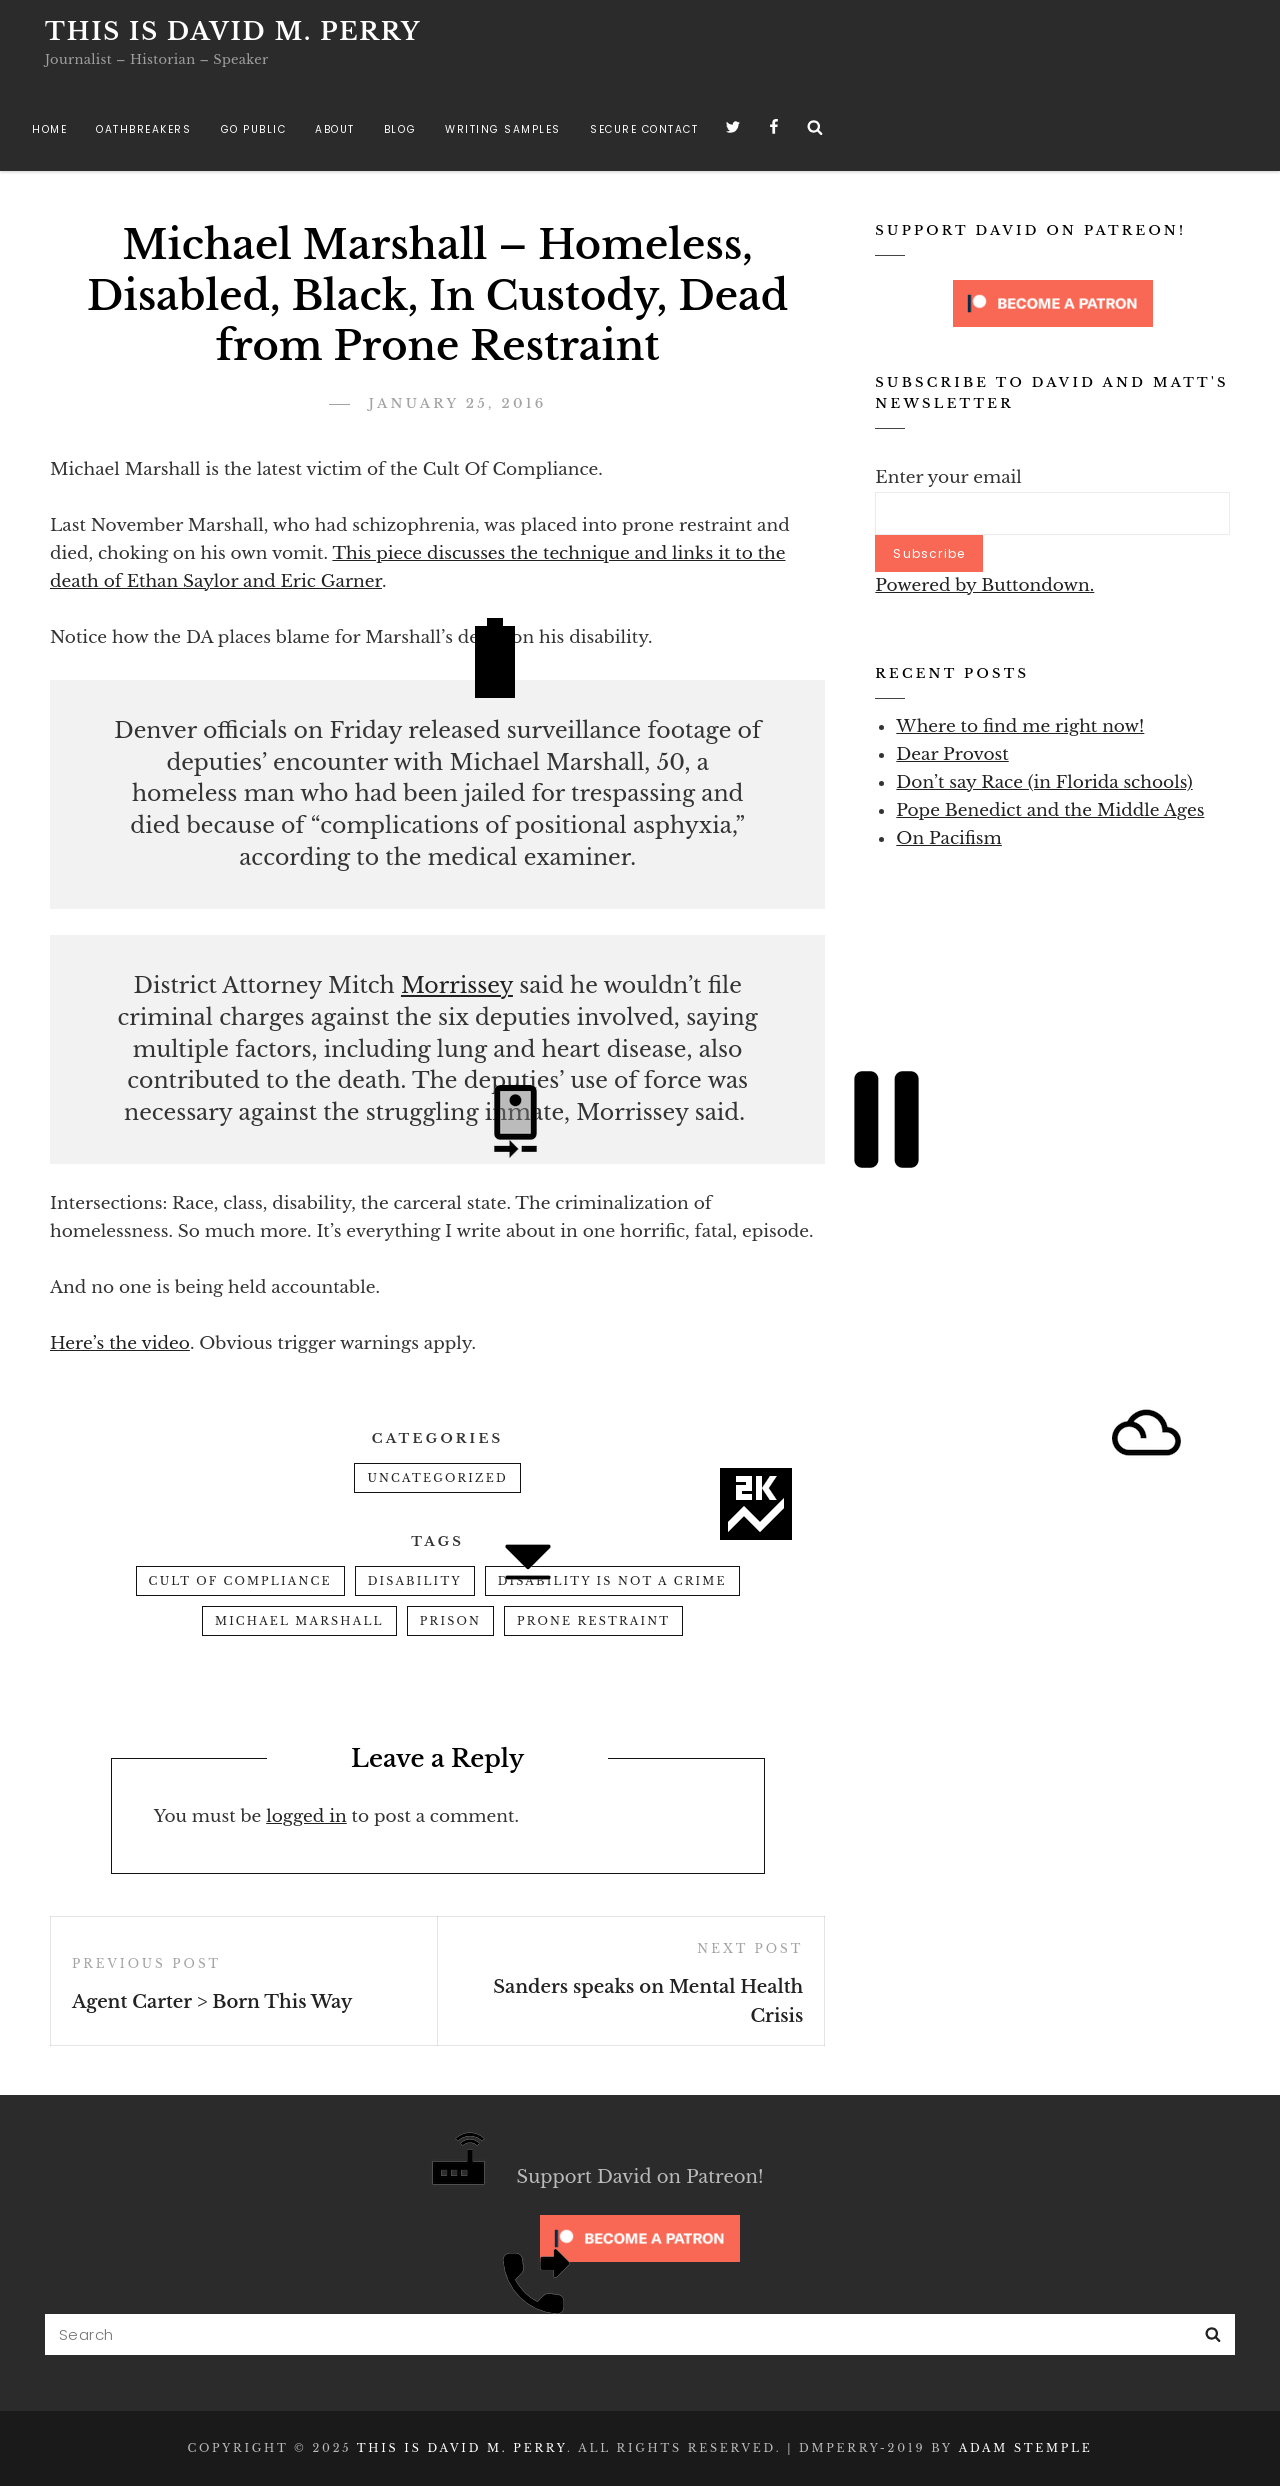  What do you see at coordinates (756, 1504) in the screenshot?
I see `view score or performance metrics` at bounding box center [756, 1504].